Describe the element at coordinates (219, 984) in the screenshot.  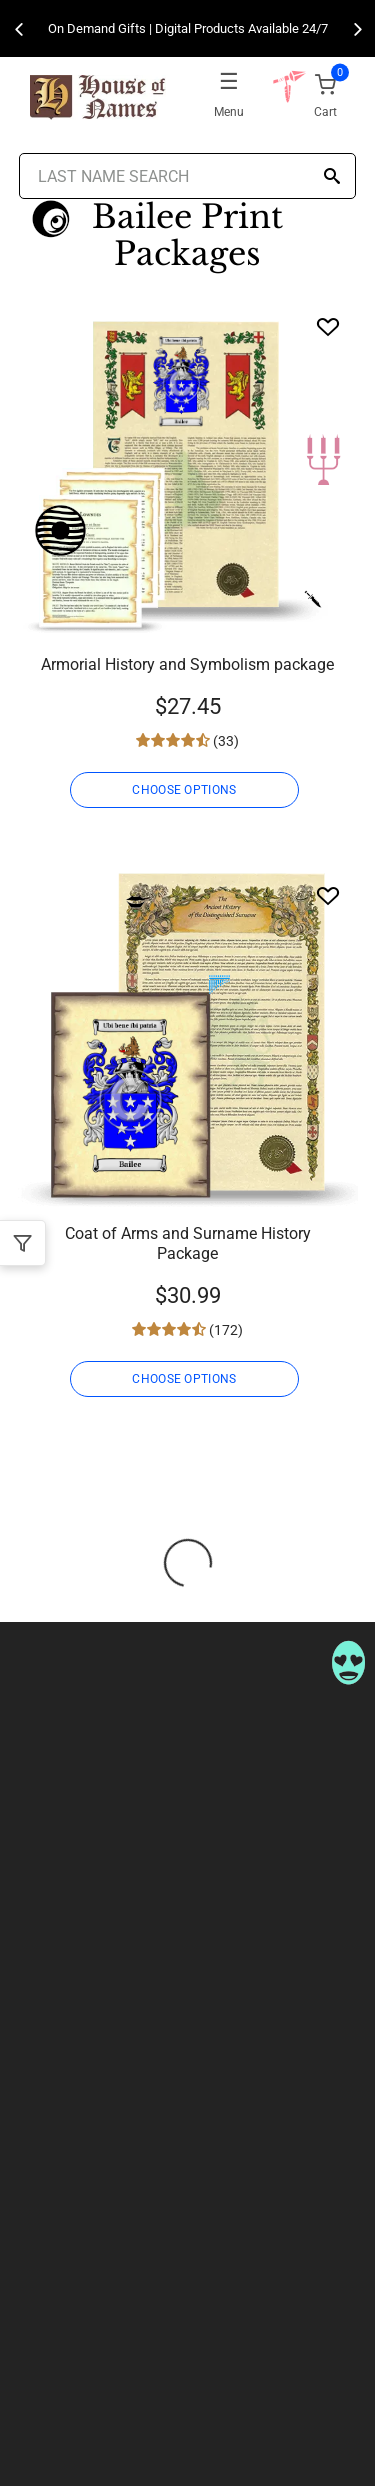
I see `access music or audio settings` at that location.